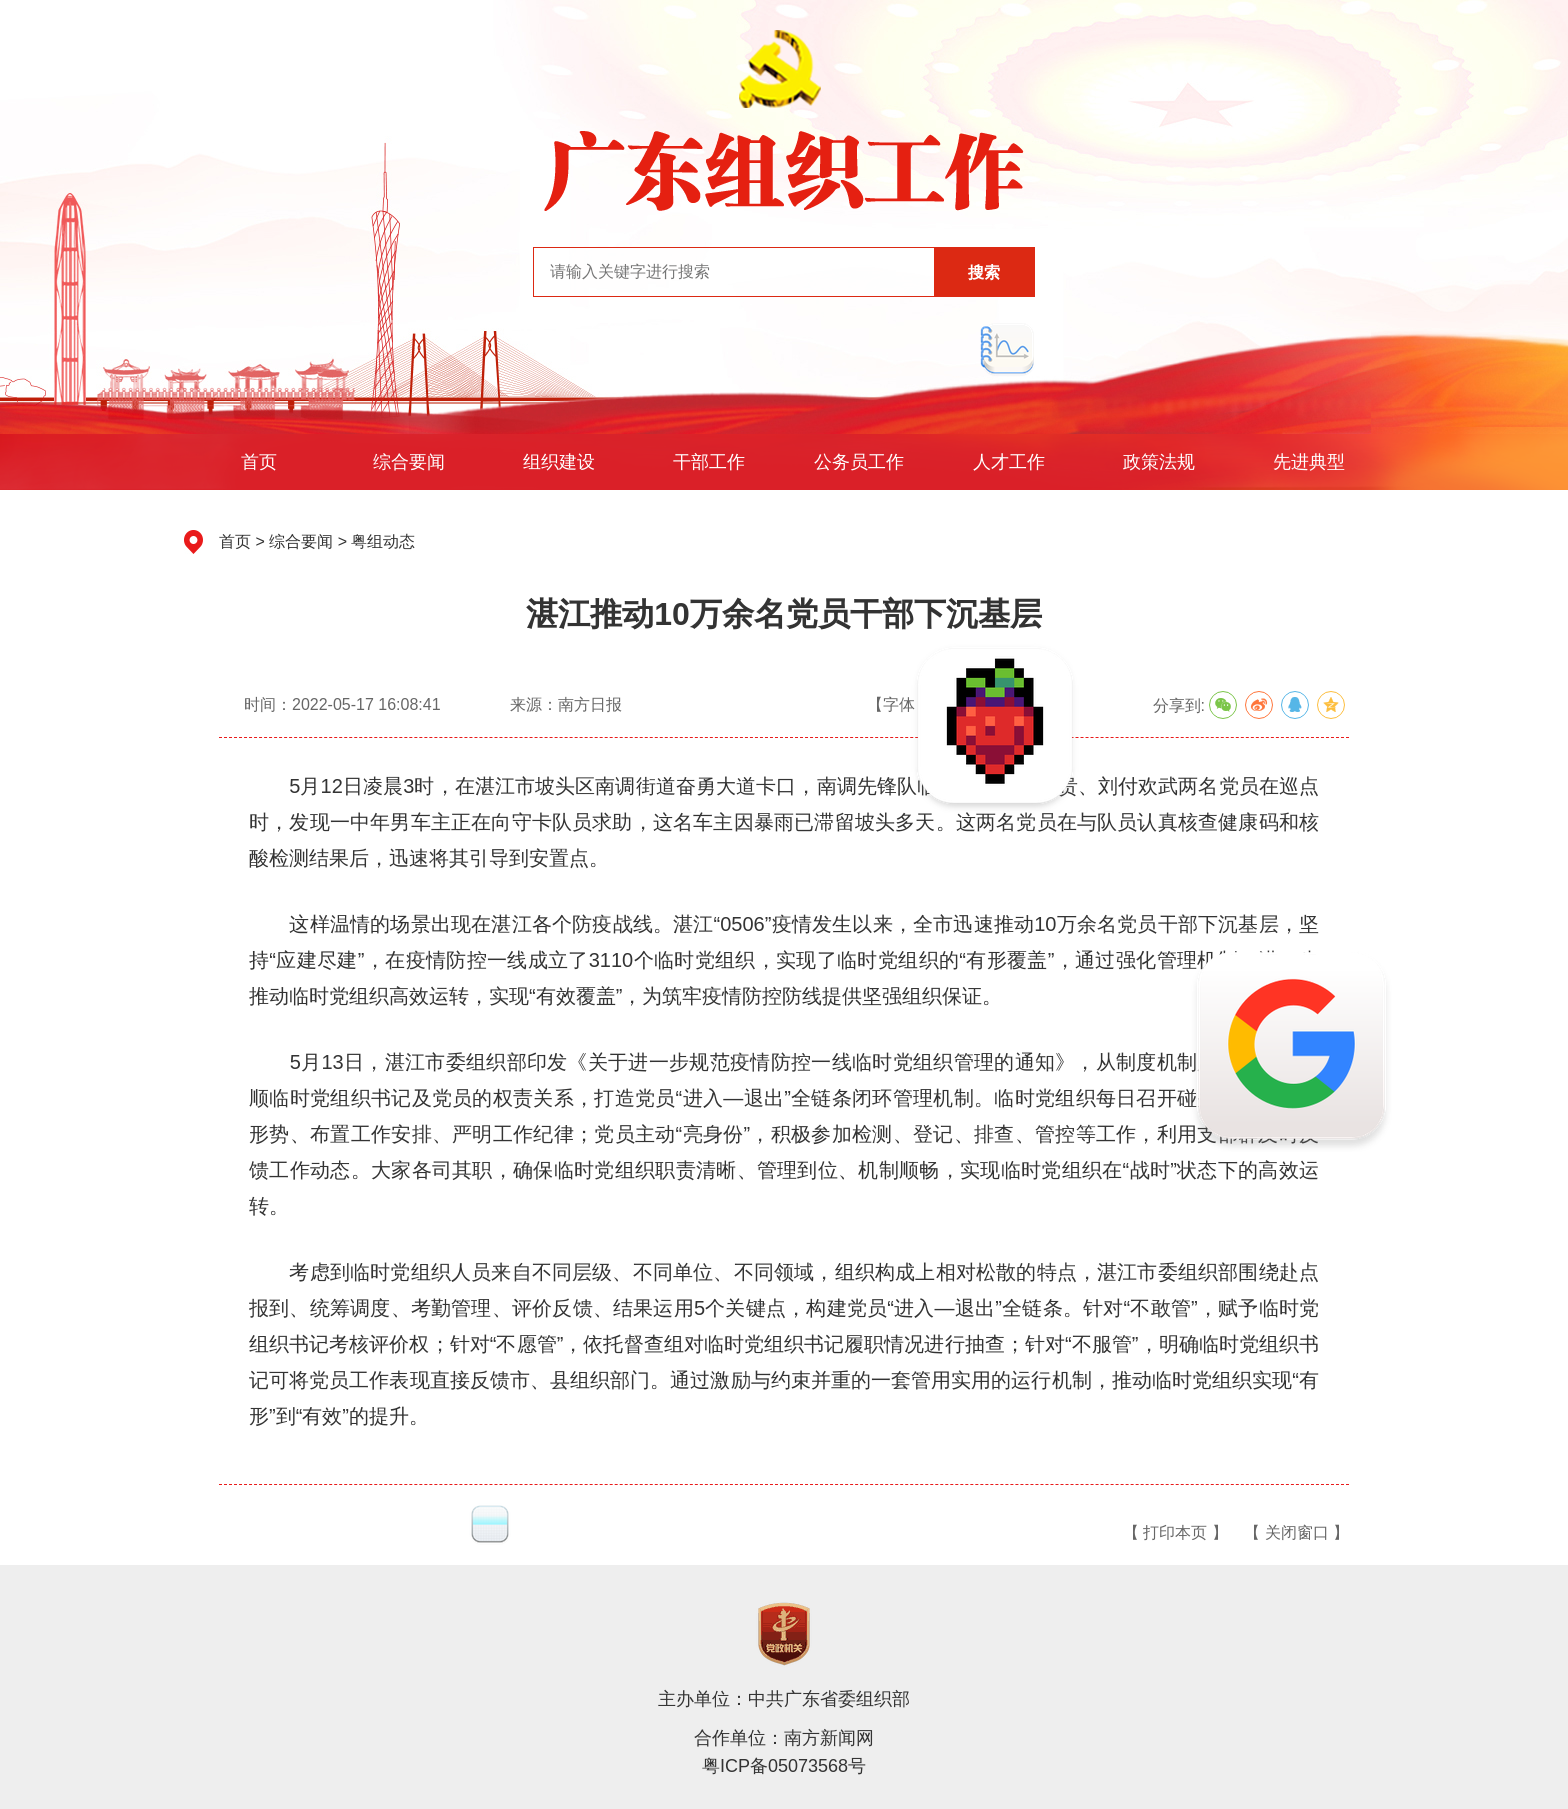 This screenshot has height=1809, width=1568. What do you see at coordinates (1008, 348) in the screenshot?
I see `open Graphs app for data visualization` at bounding box center [1008, 348].